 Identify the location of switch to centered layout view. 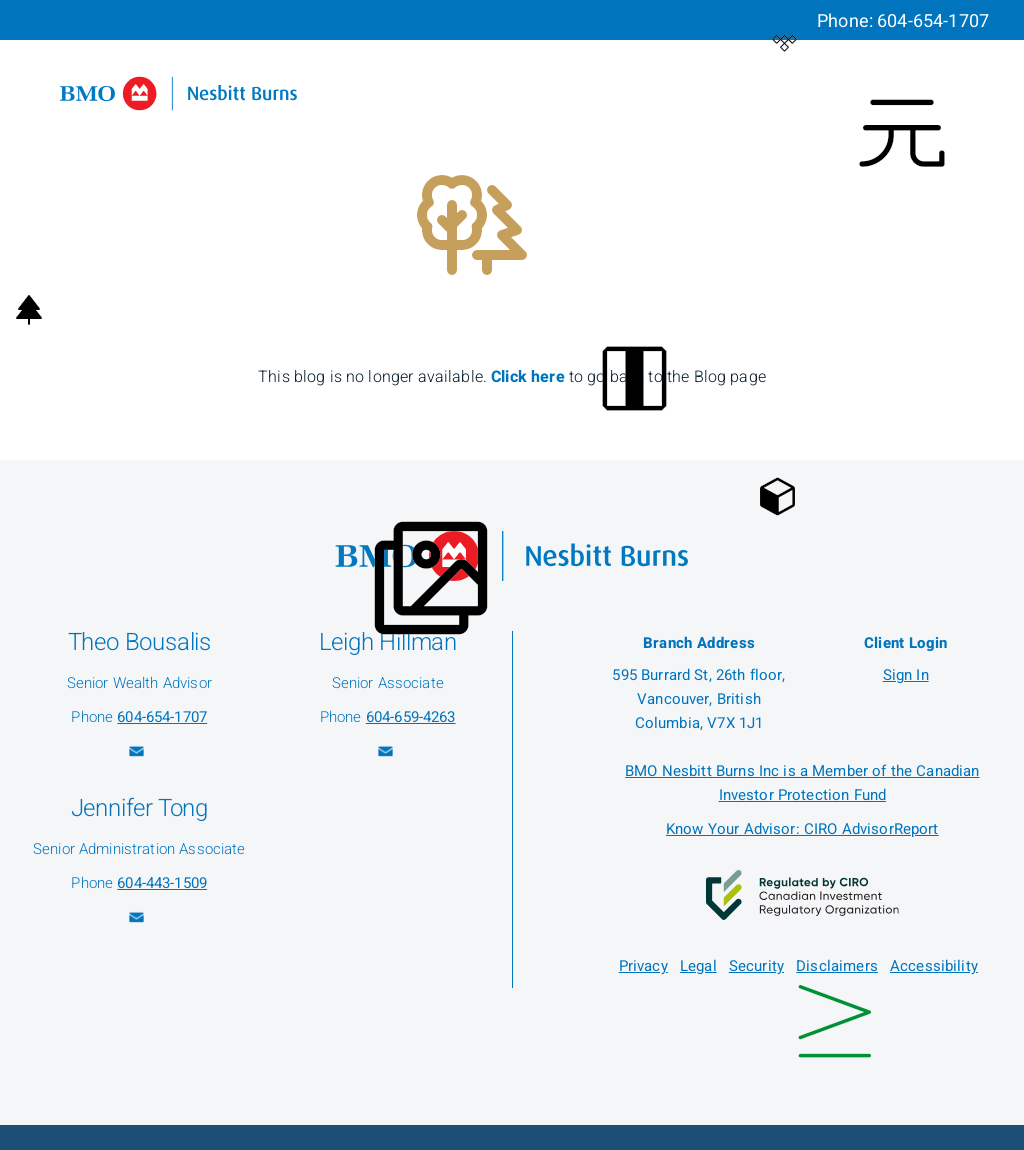
(634, 378).